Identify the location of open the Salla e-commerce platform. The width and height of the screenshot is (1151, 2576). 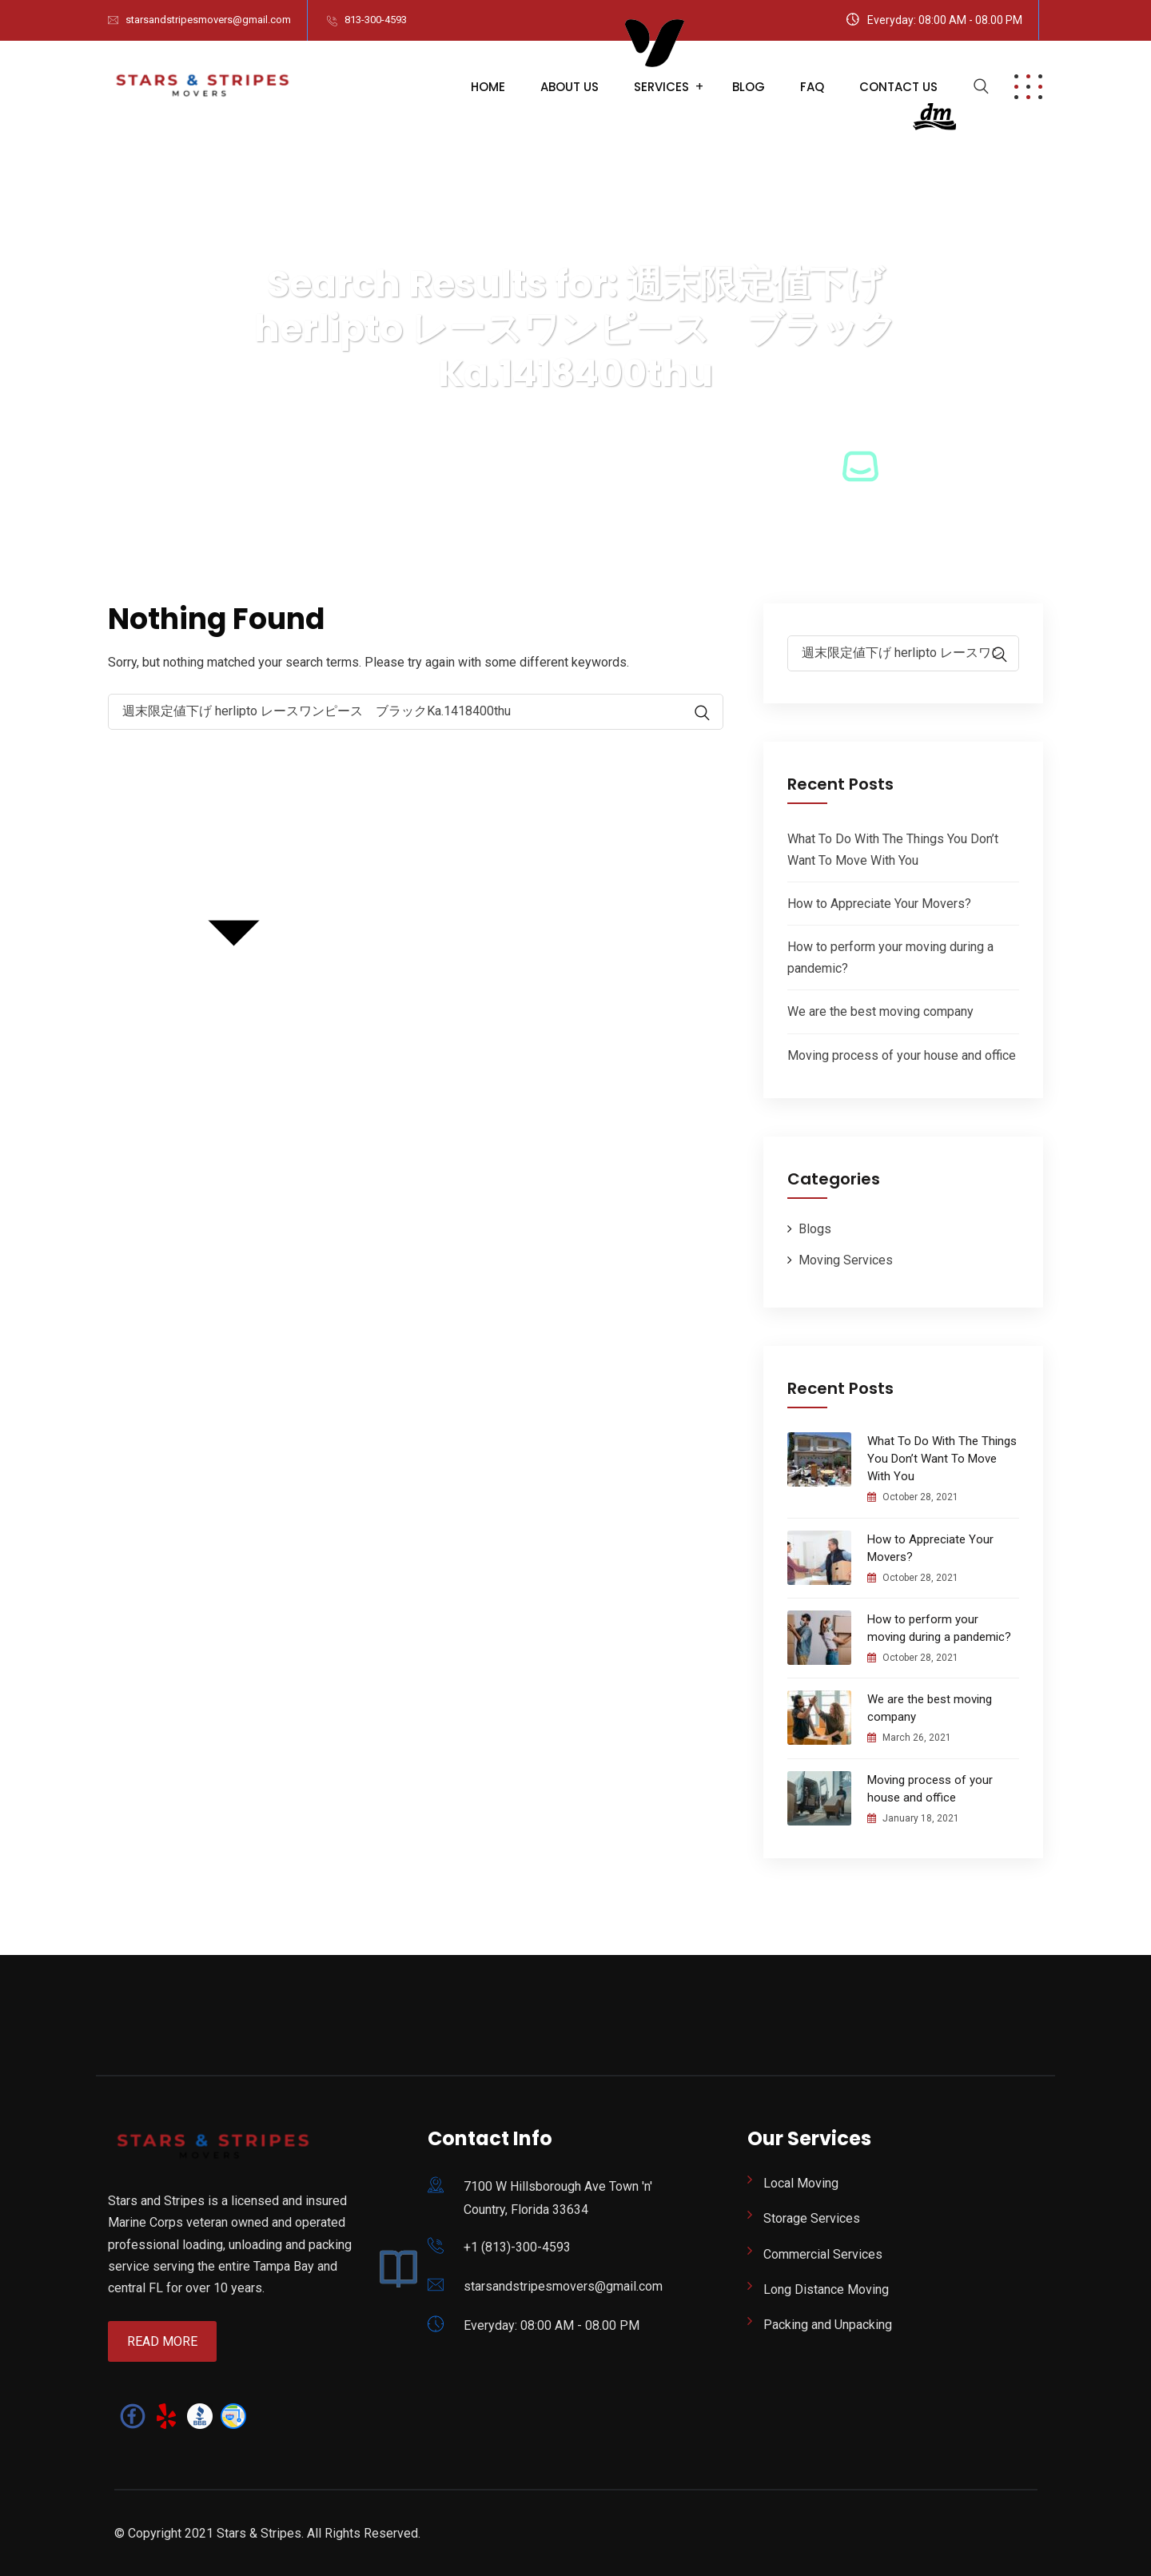
(860, 466).